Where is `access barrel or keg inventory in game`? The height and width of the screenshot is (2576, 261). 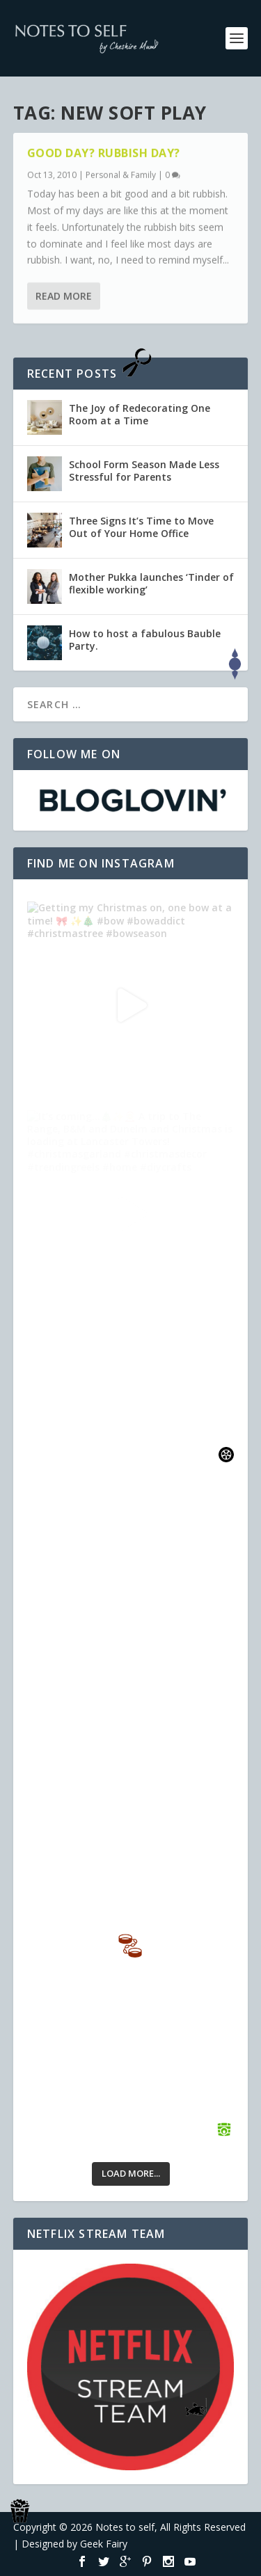 access barrel or keg inventory in game is located at coordinates (224, 2129).